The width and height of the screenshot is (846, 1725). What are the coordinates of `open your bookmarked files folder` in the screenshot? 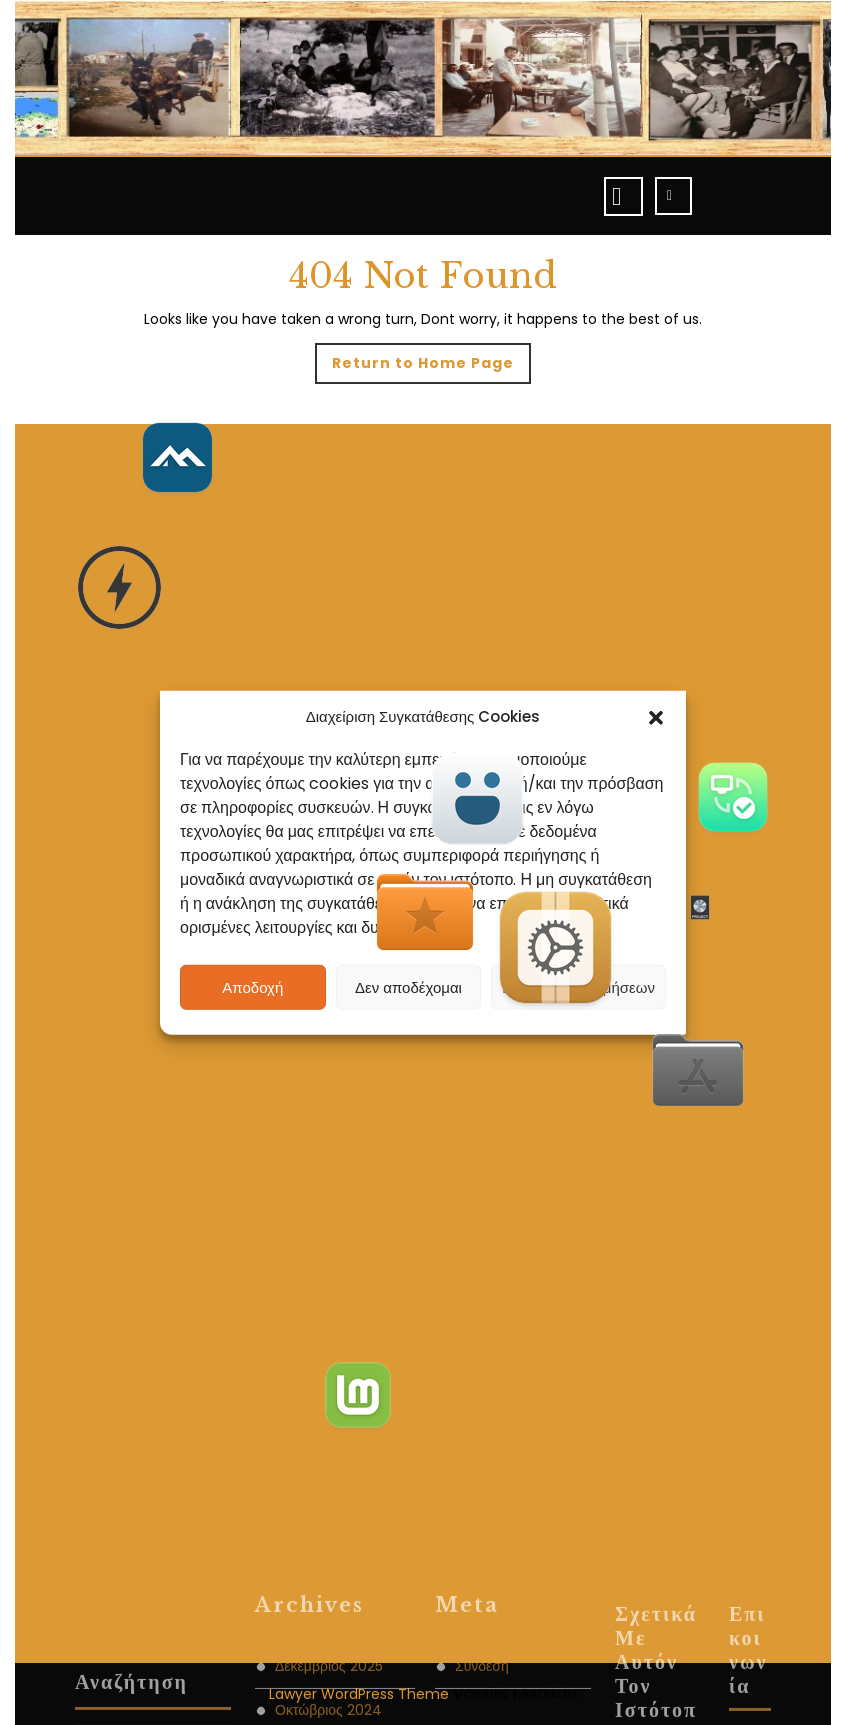 It's located at (425, 912).